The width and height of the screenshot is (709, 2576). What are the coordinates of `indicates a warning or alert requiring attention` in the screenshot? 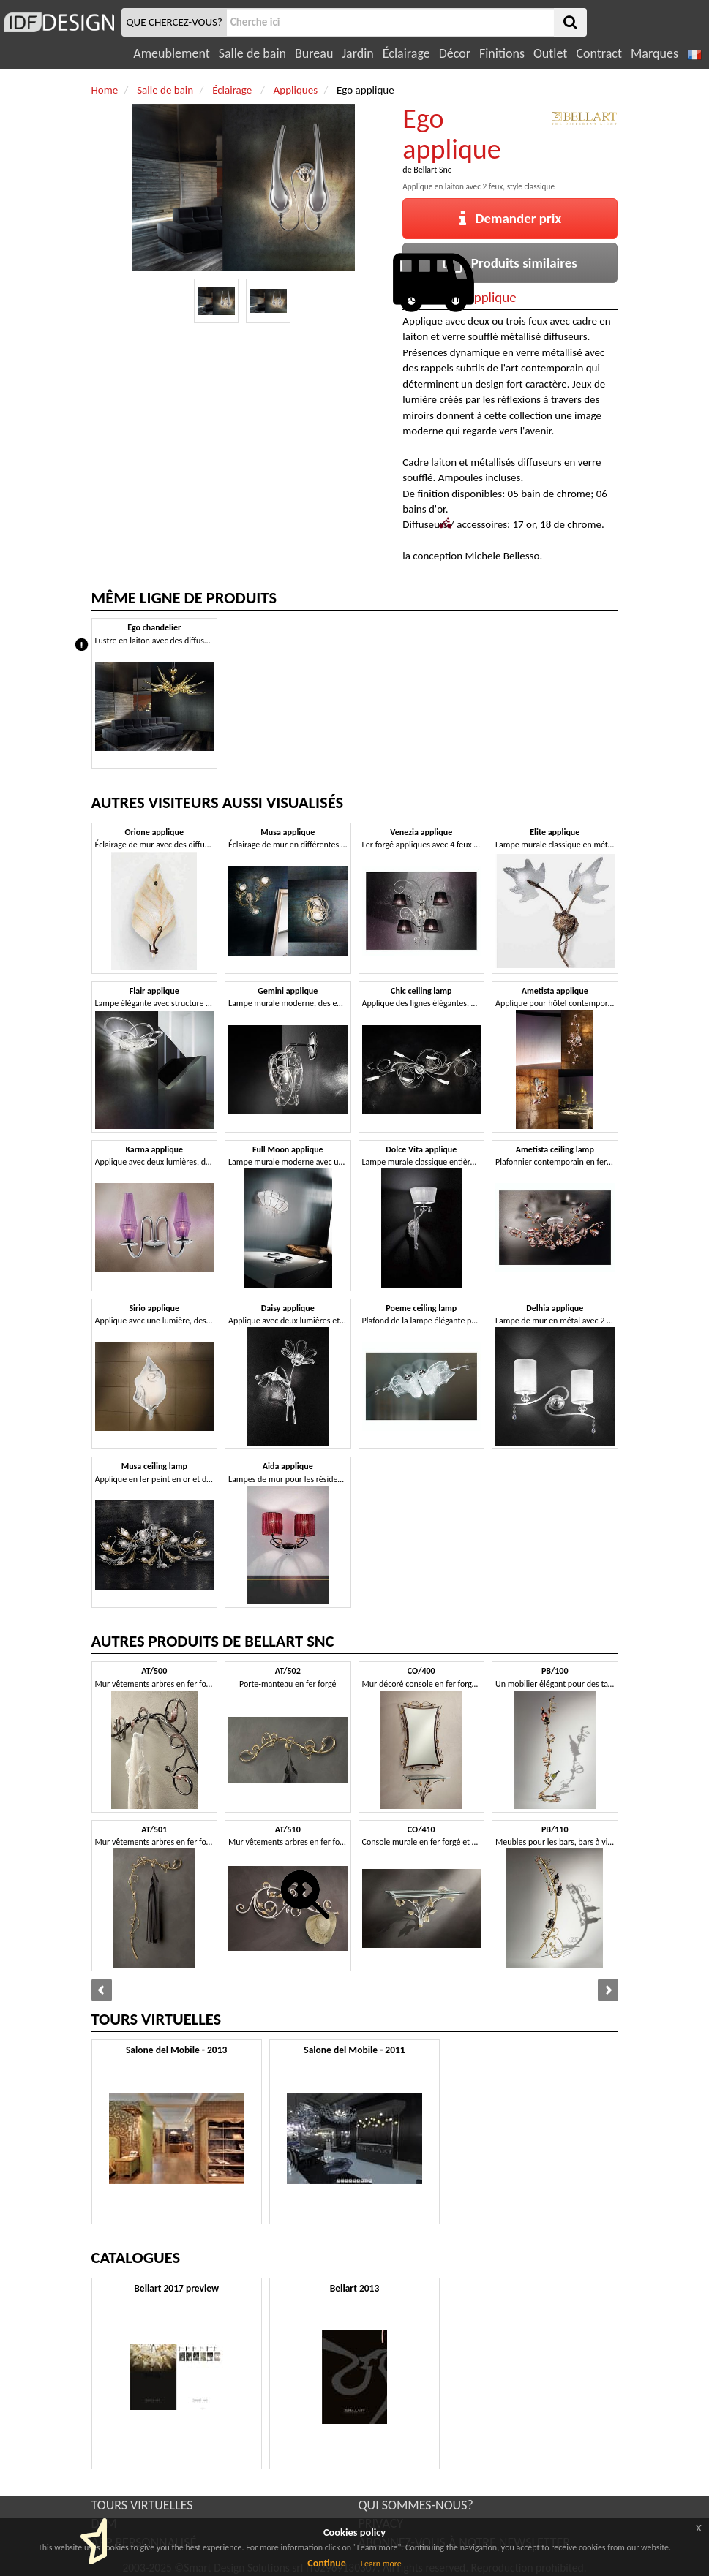 It's located at (81, 644).